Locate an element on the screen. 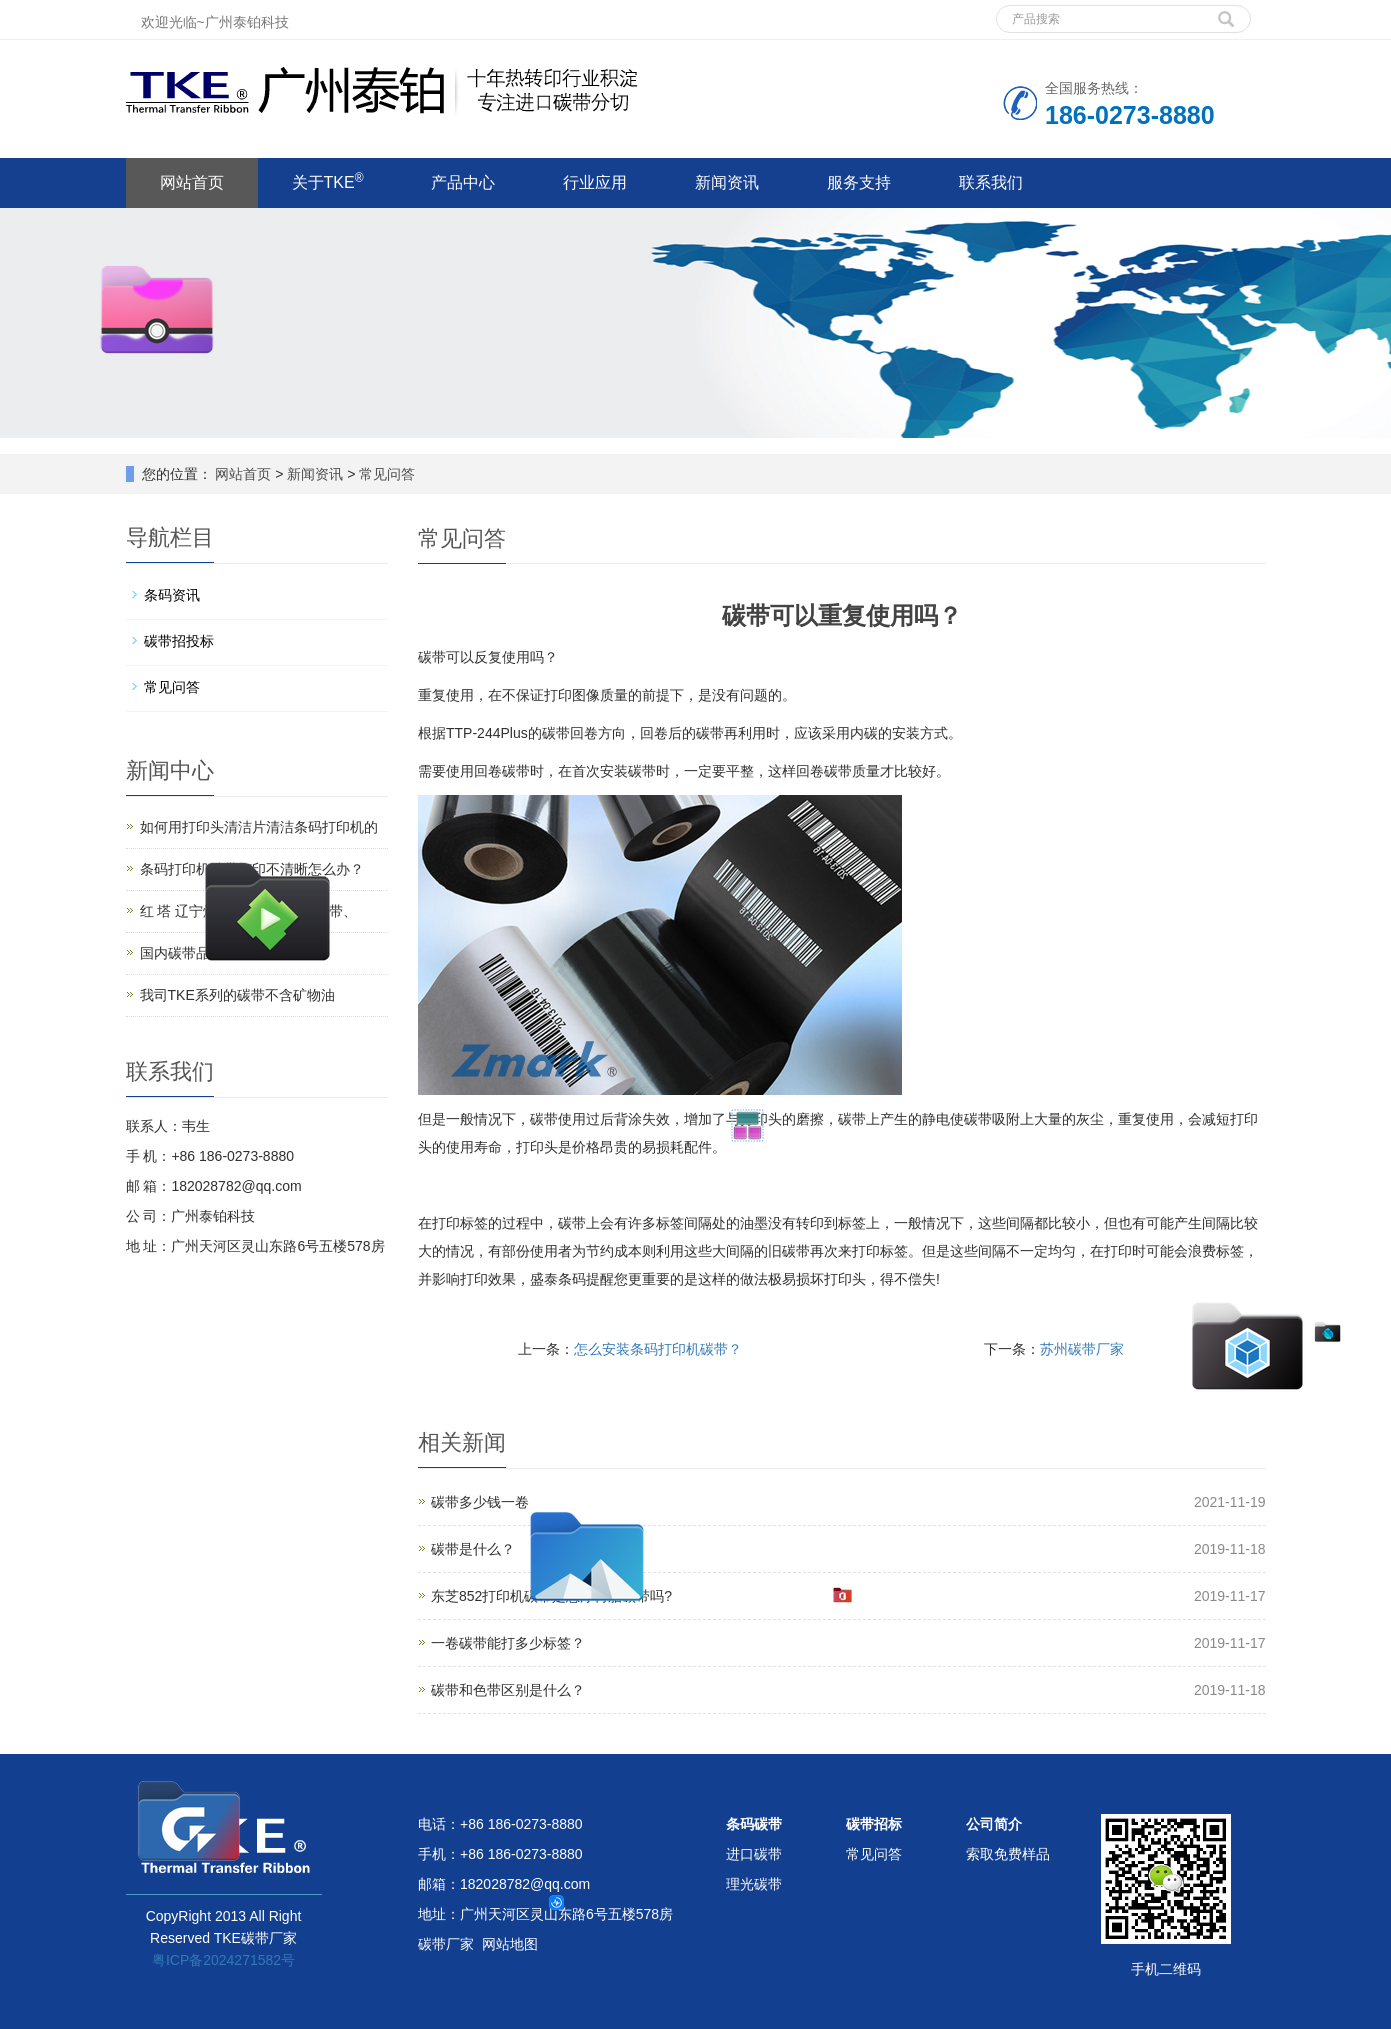  folder for pokémon dream ball collection or related files is located at coordinates (156, 312).